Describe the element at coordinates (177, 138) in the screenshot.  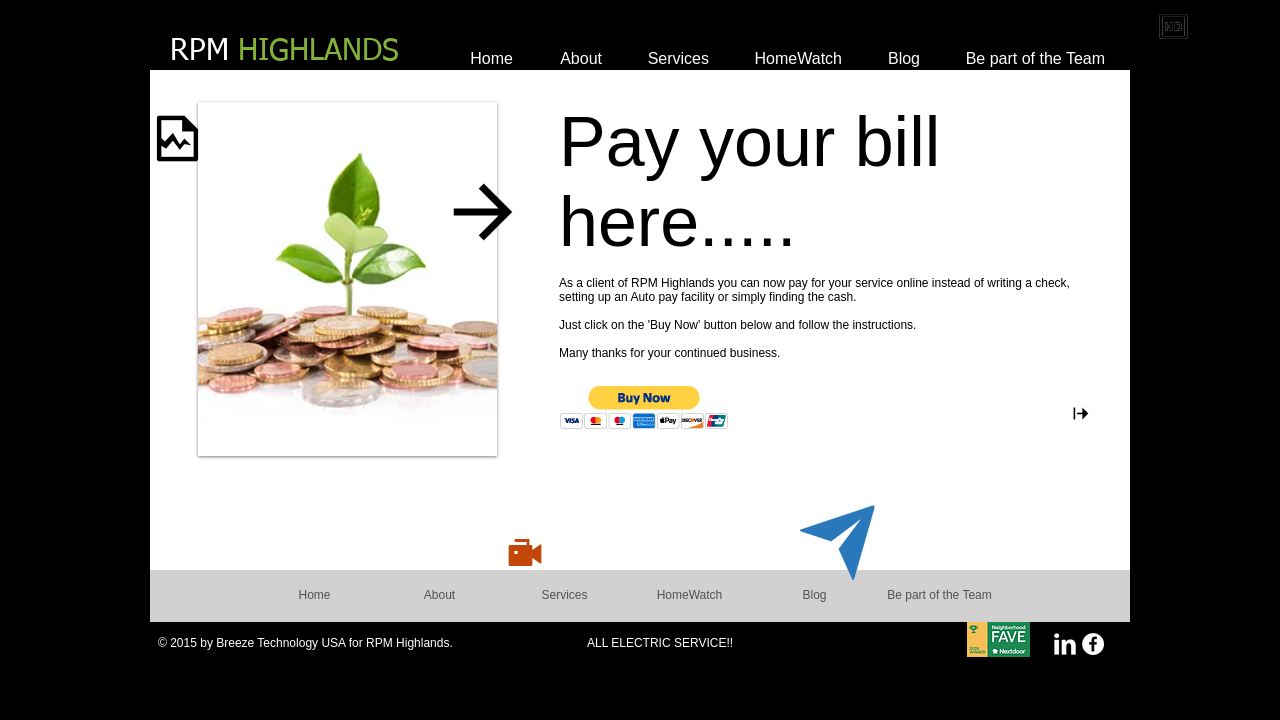
I see `indicates a corrupted or damaged file` at that location.